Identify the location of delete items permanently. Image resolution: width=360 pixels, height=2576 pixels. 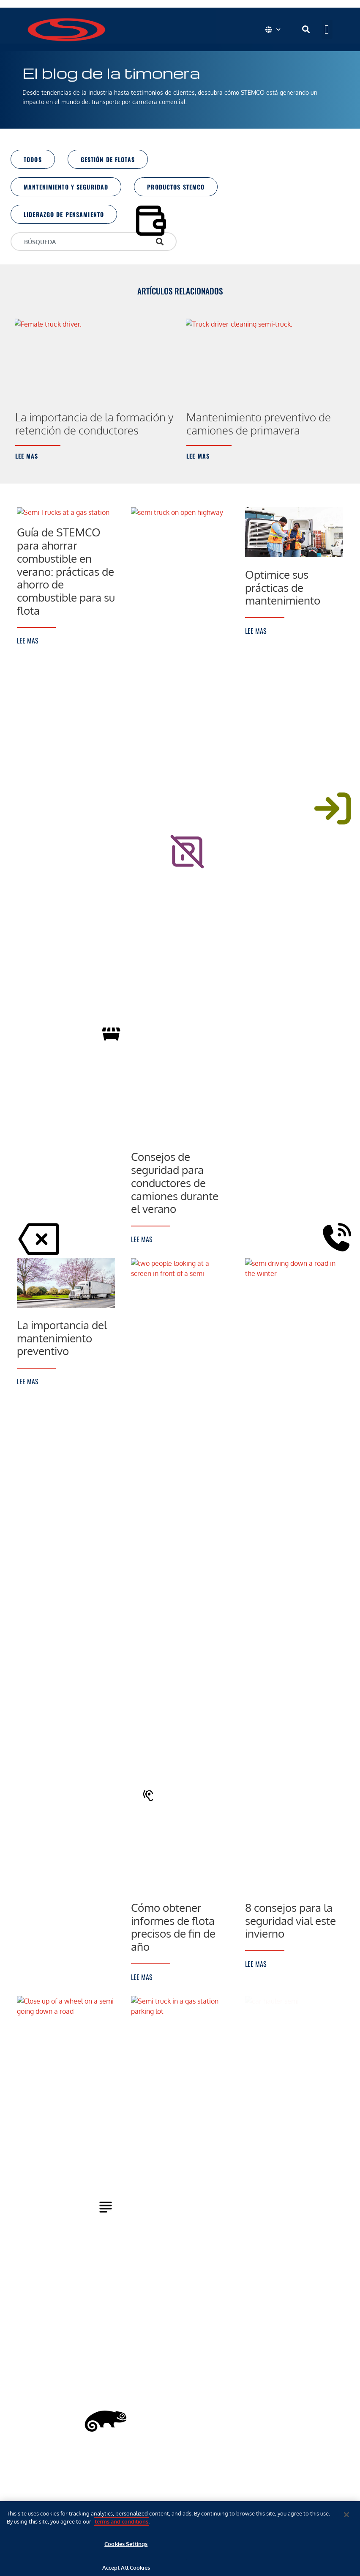
(111, 1034).